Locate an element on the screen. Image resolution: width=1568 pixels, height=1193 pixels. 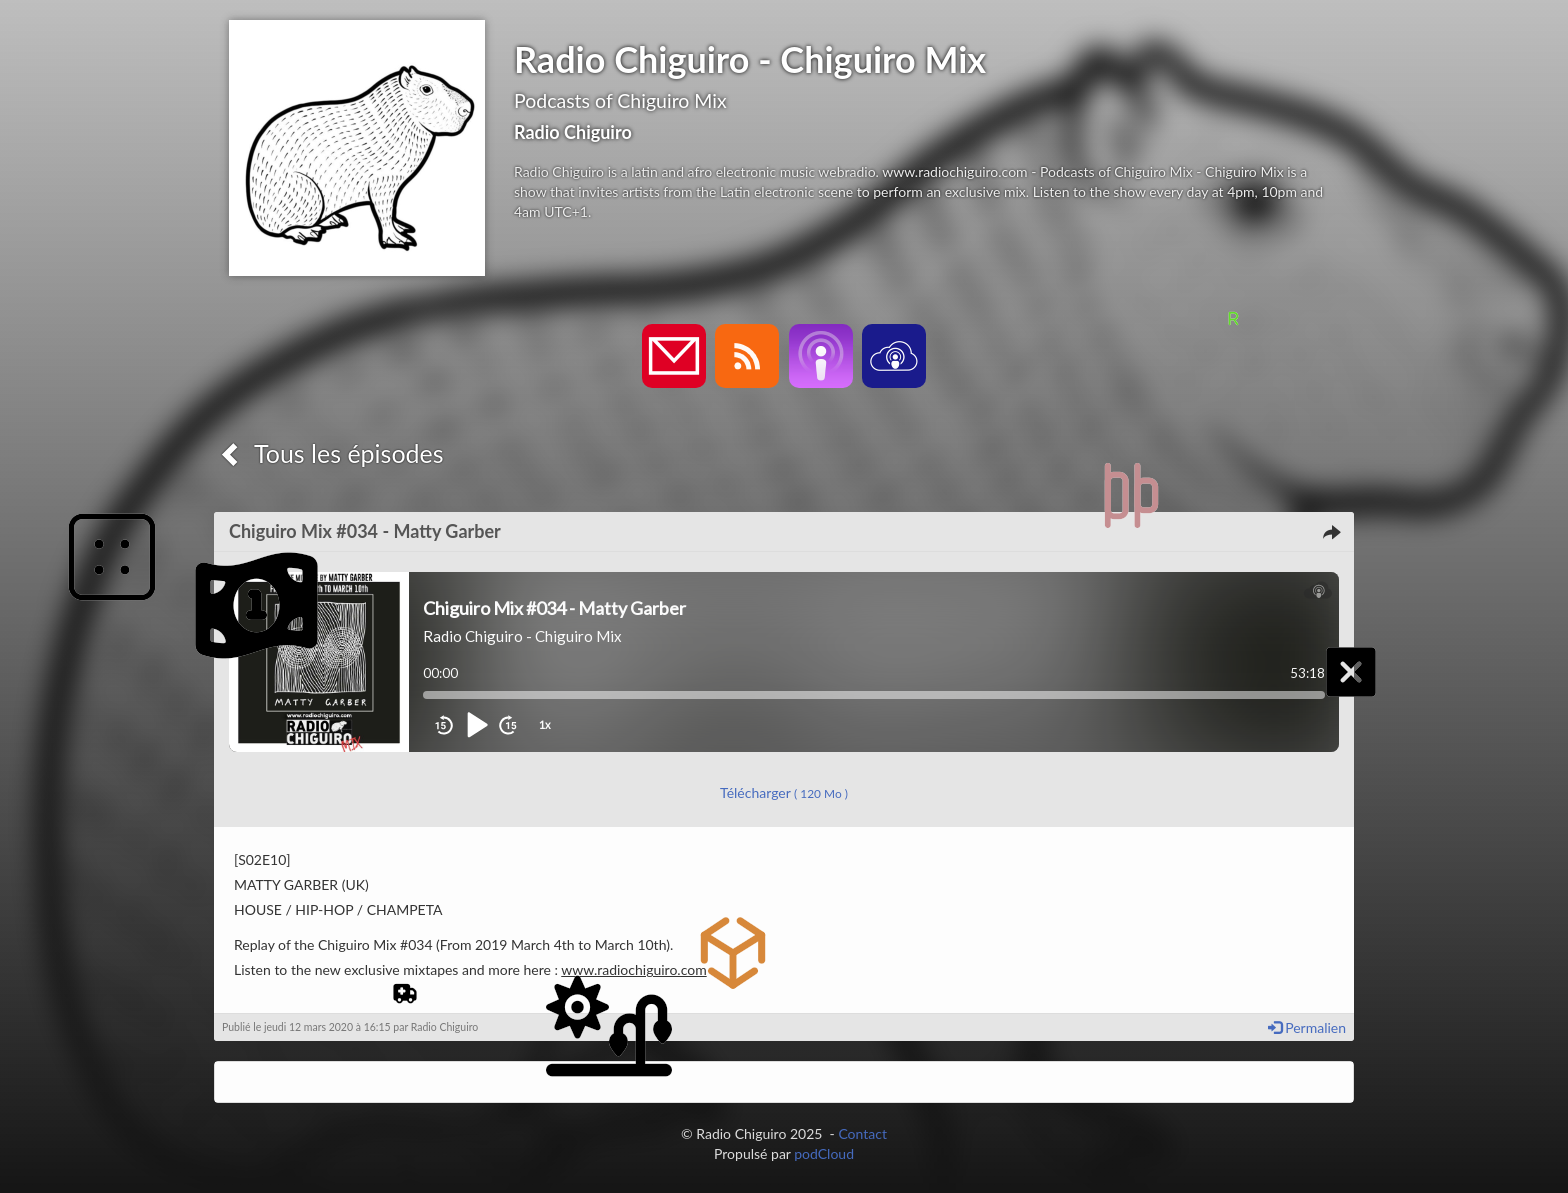
close or dismiss a modal window is located at coordinates (1351, 672).